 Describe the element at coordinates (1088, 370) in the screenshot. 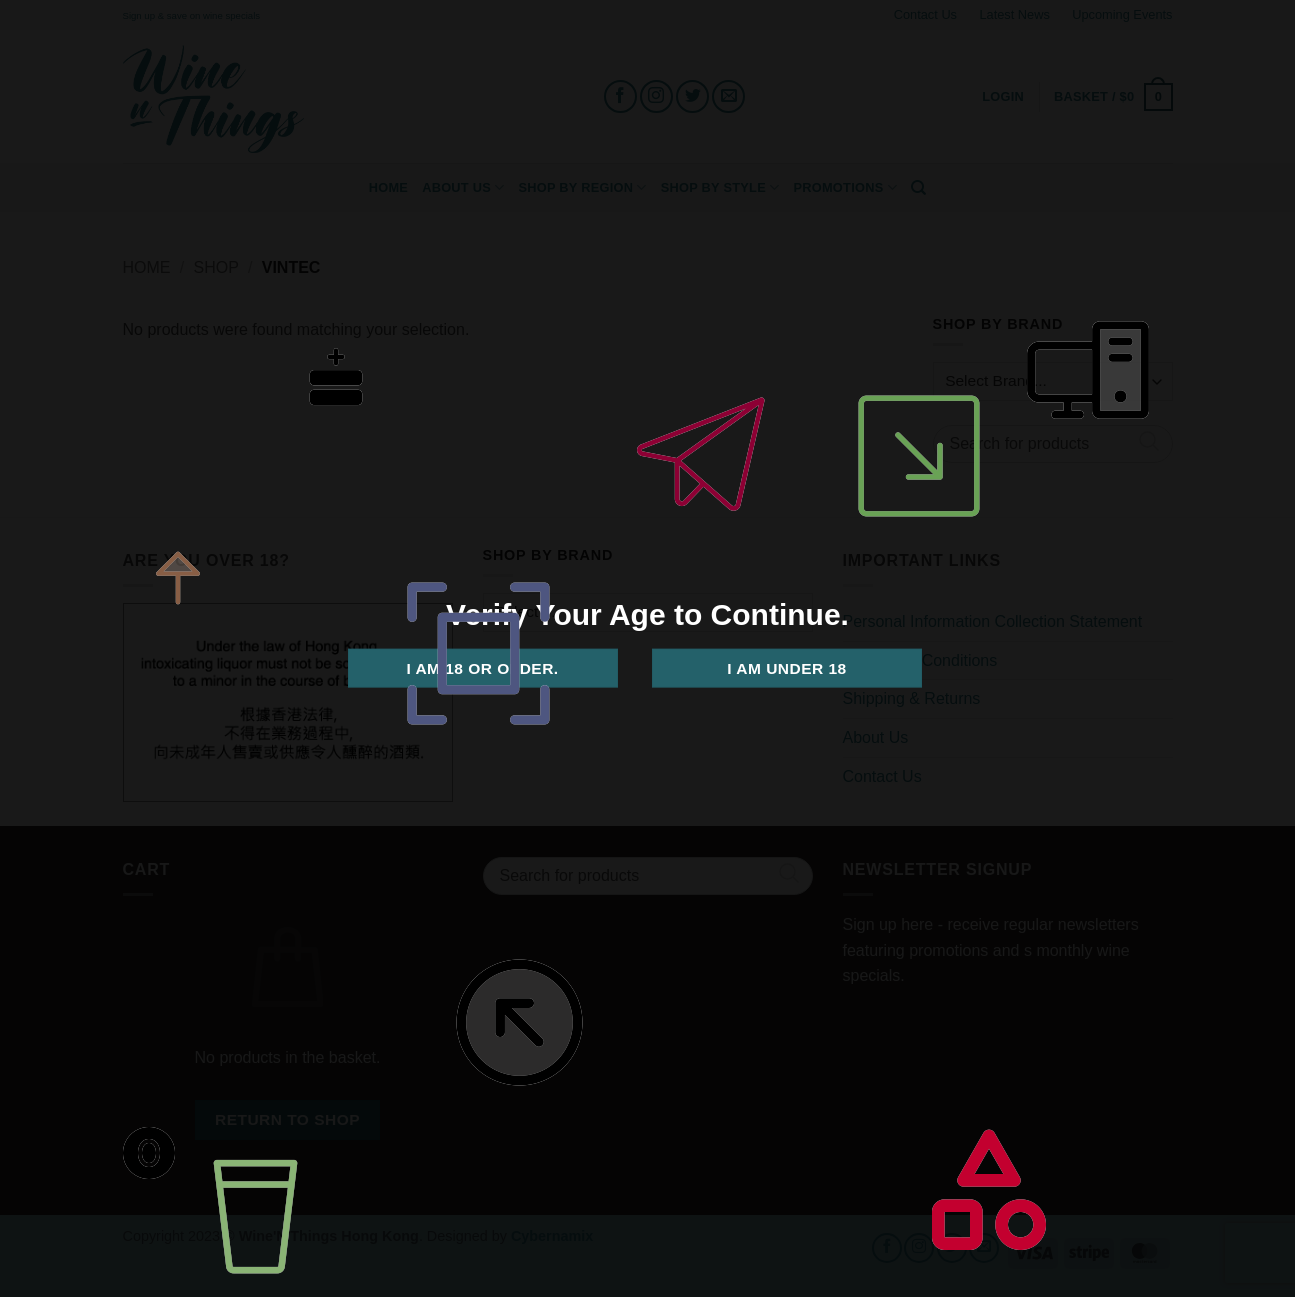

I see `access desktop computer settings` at that location.